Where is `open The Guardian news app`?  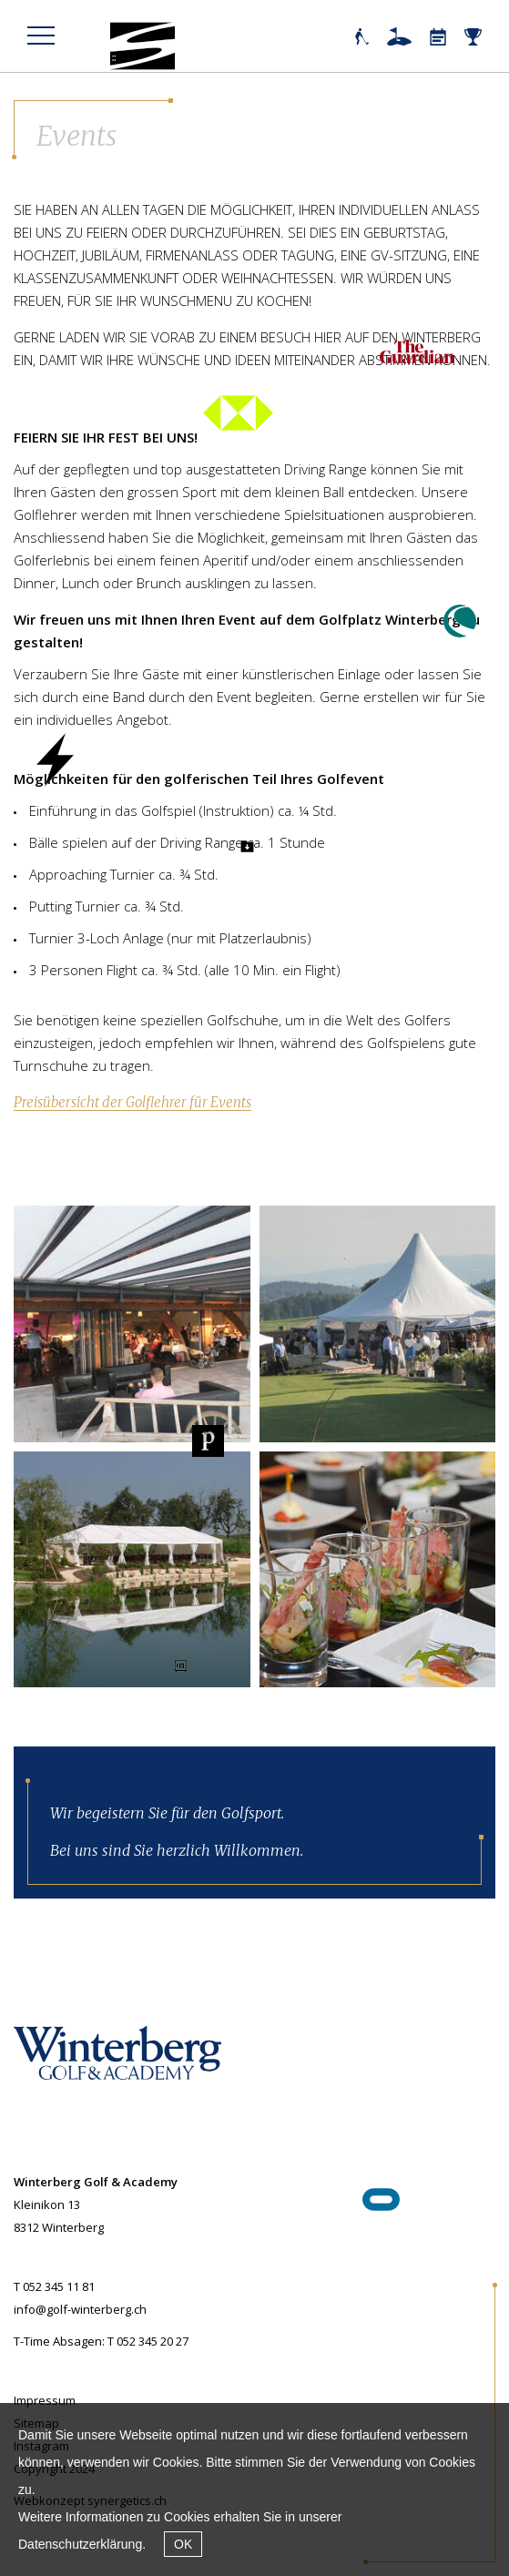
open The Guardian news app is located at coordinates (417, 351).